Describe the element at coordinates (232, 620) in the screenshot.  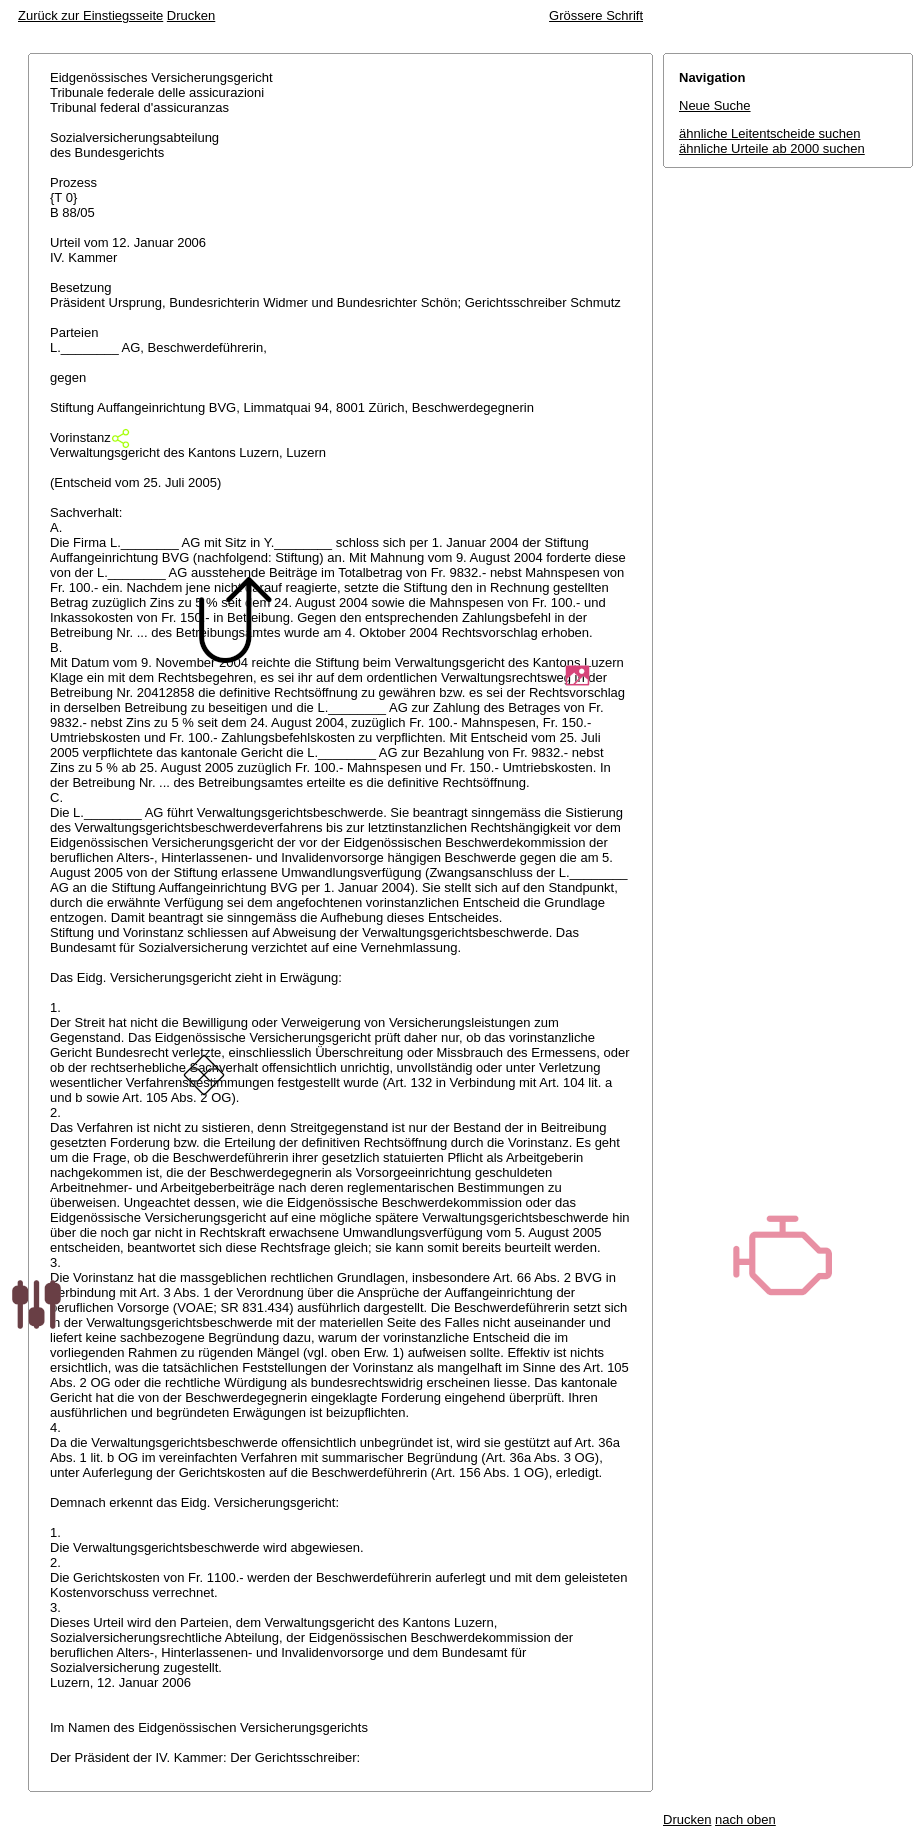
I see `redo or repeat last action` at that location.